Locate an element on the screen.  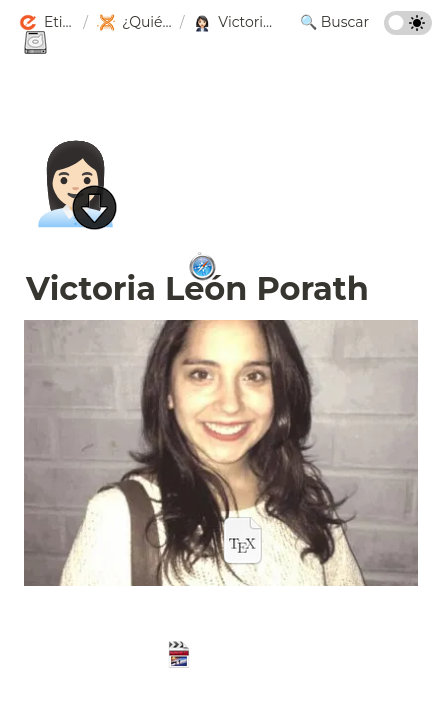
access your downloads folder is located at coordinates (94, 207).